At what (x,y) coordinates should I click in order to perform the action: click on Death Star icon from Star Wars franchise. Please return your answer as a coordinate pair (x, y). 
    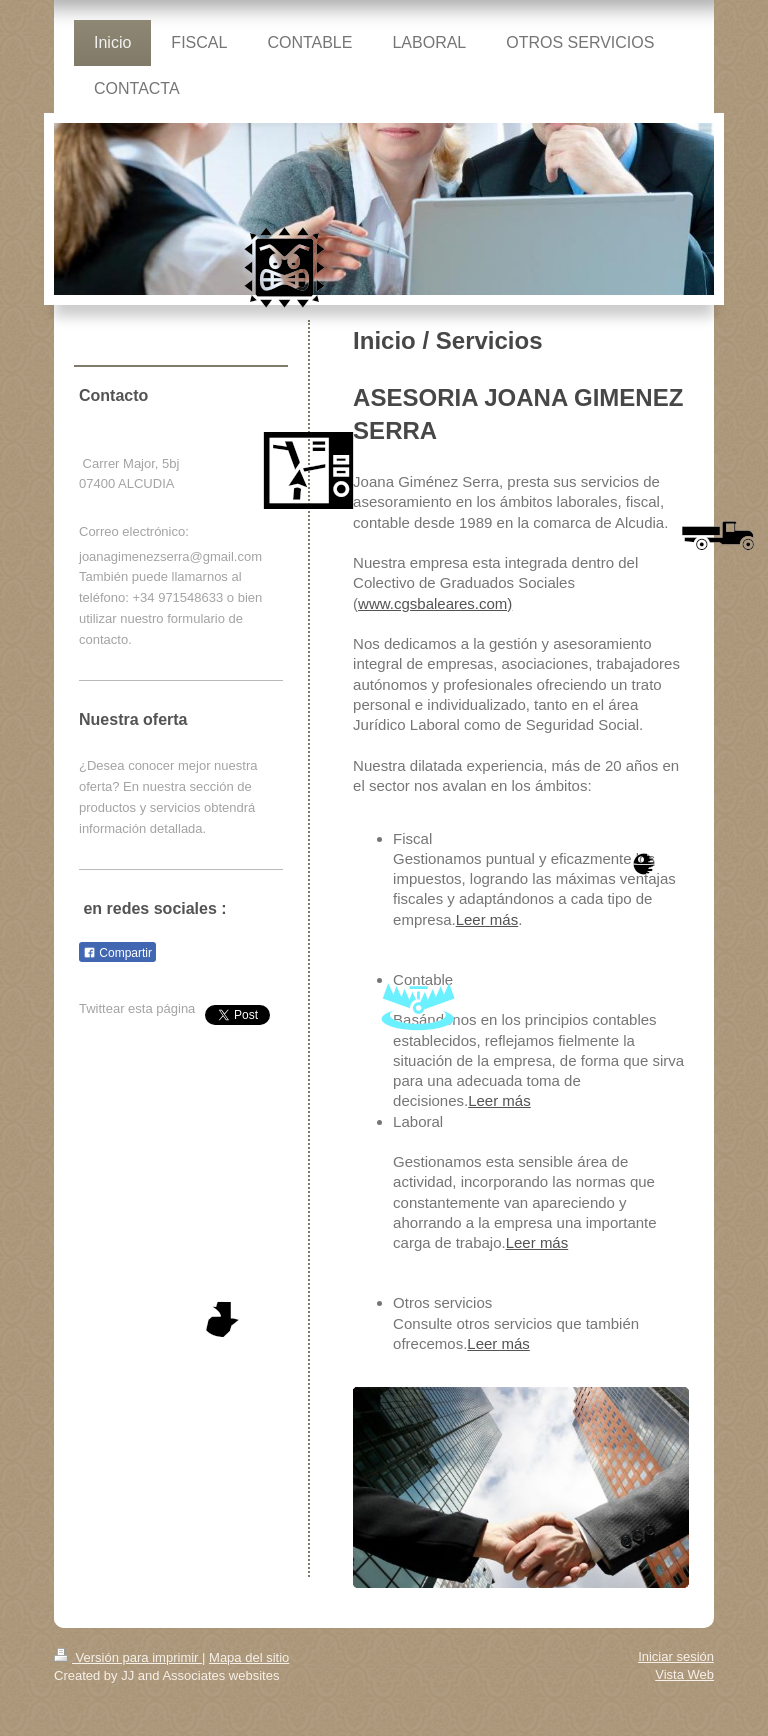
    Looking at the image, I should click on (644, 864).